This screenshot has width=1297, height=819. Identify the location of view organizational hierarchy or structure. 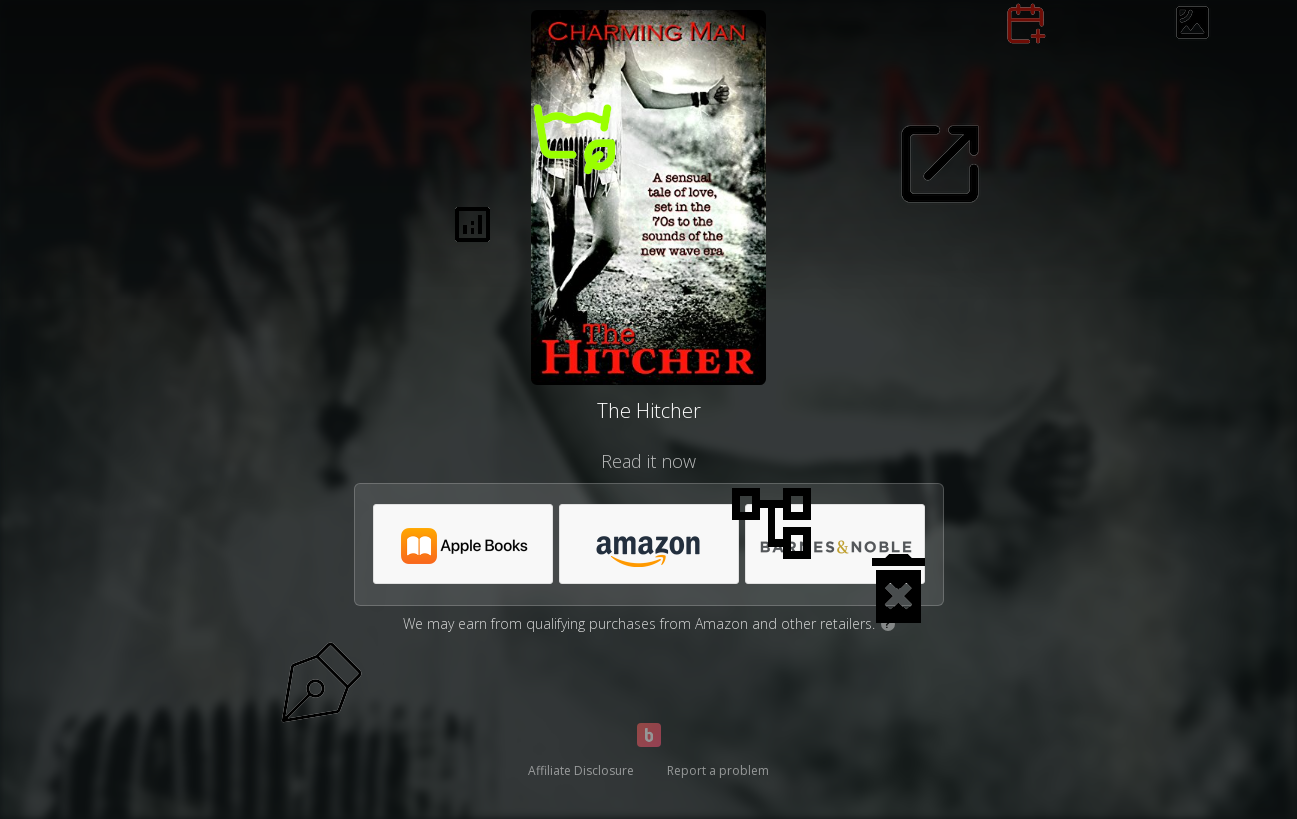
(771, 523).